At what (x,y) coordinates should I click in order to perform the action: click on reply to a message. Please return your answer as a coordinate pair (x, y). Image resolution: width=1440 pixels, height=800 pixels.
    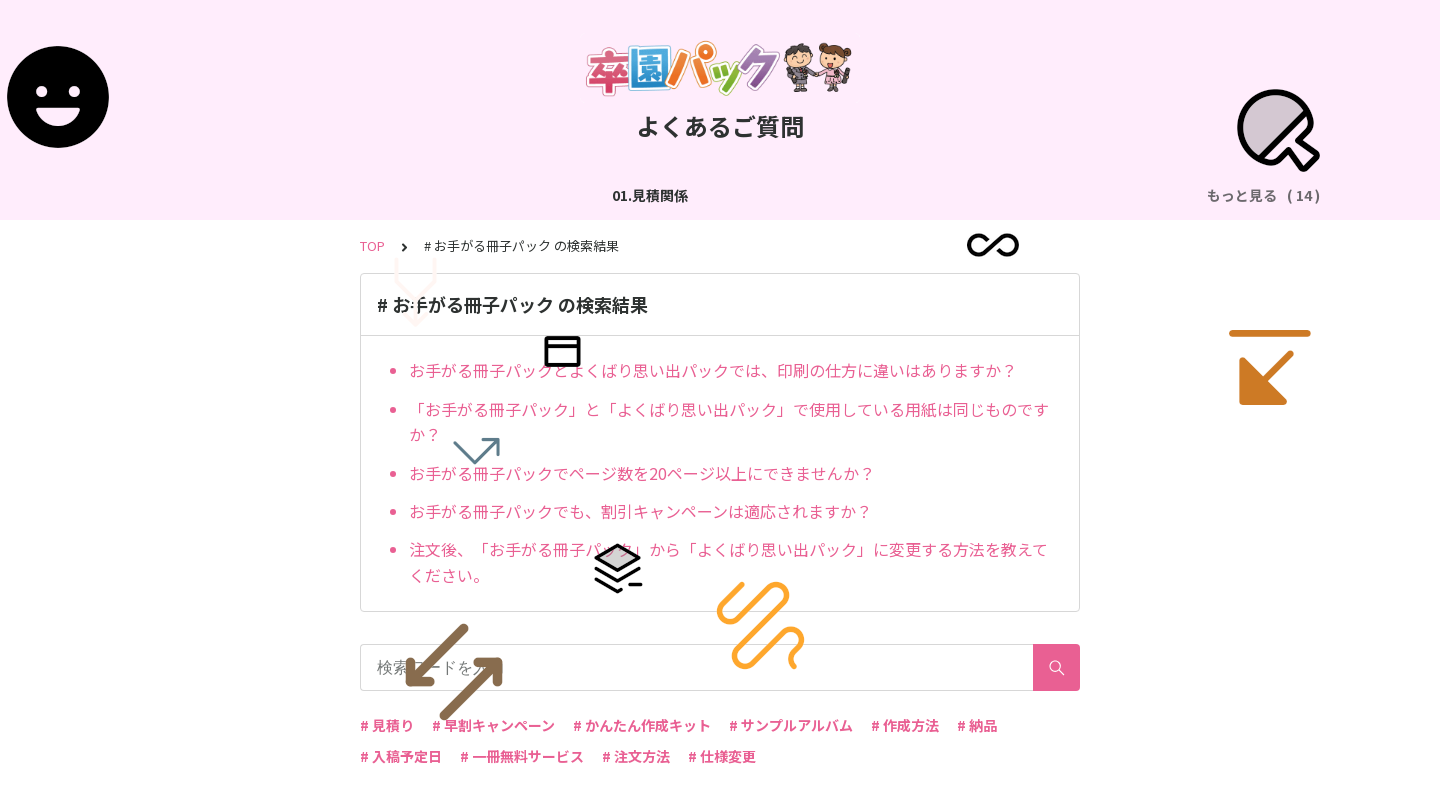
    Looking at the image, I should click on (476, 449).